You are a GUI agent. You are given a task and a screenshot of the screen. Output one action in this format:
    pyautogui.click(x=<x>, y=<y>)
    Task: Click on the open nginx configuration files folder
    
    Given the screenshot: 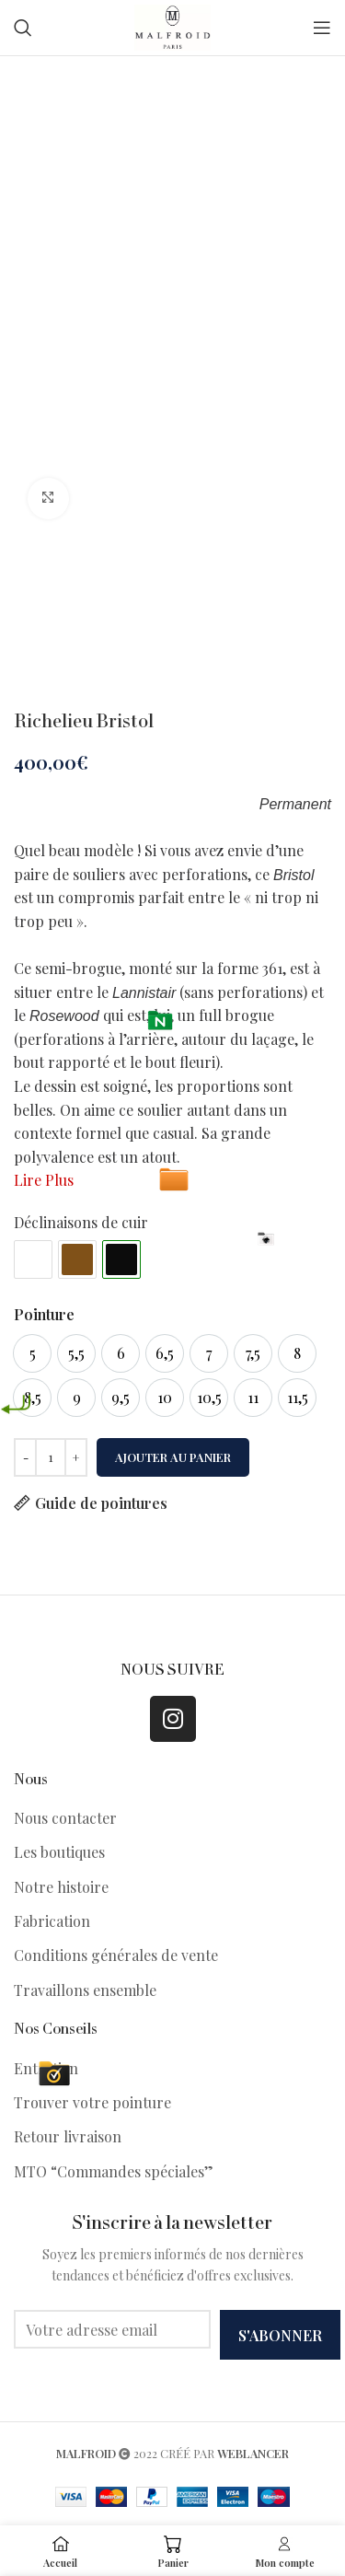 What is the action you would take?
    pyautogui.click(x=160, y=1021)
    